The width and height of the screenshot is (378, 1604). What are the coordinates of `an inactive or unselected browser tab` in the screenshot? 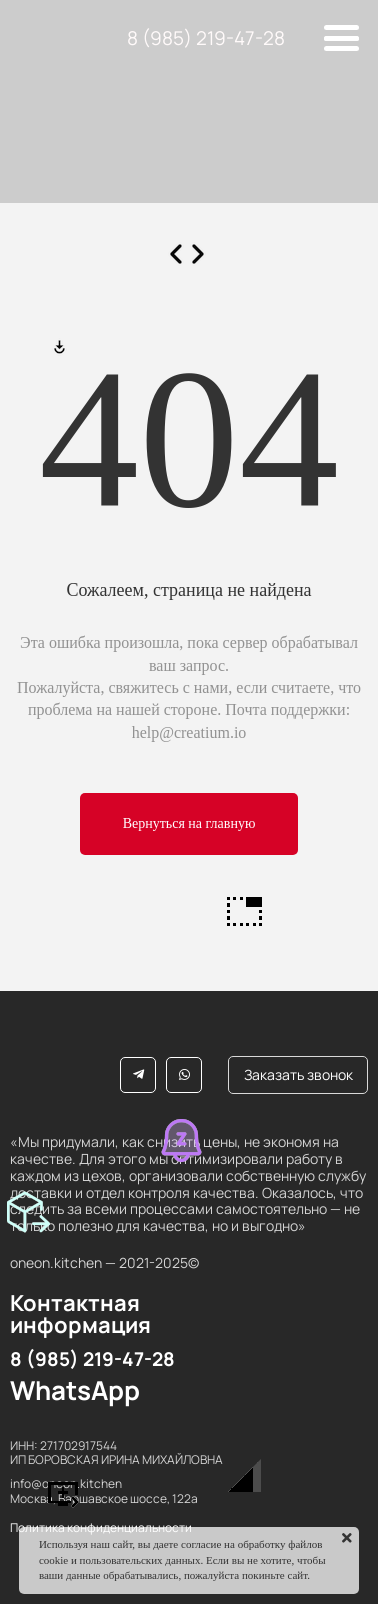 It's located at (244, 911).